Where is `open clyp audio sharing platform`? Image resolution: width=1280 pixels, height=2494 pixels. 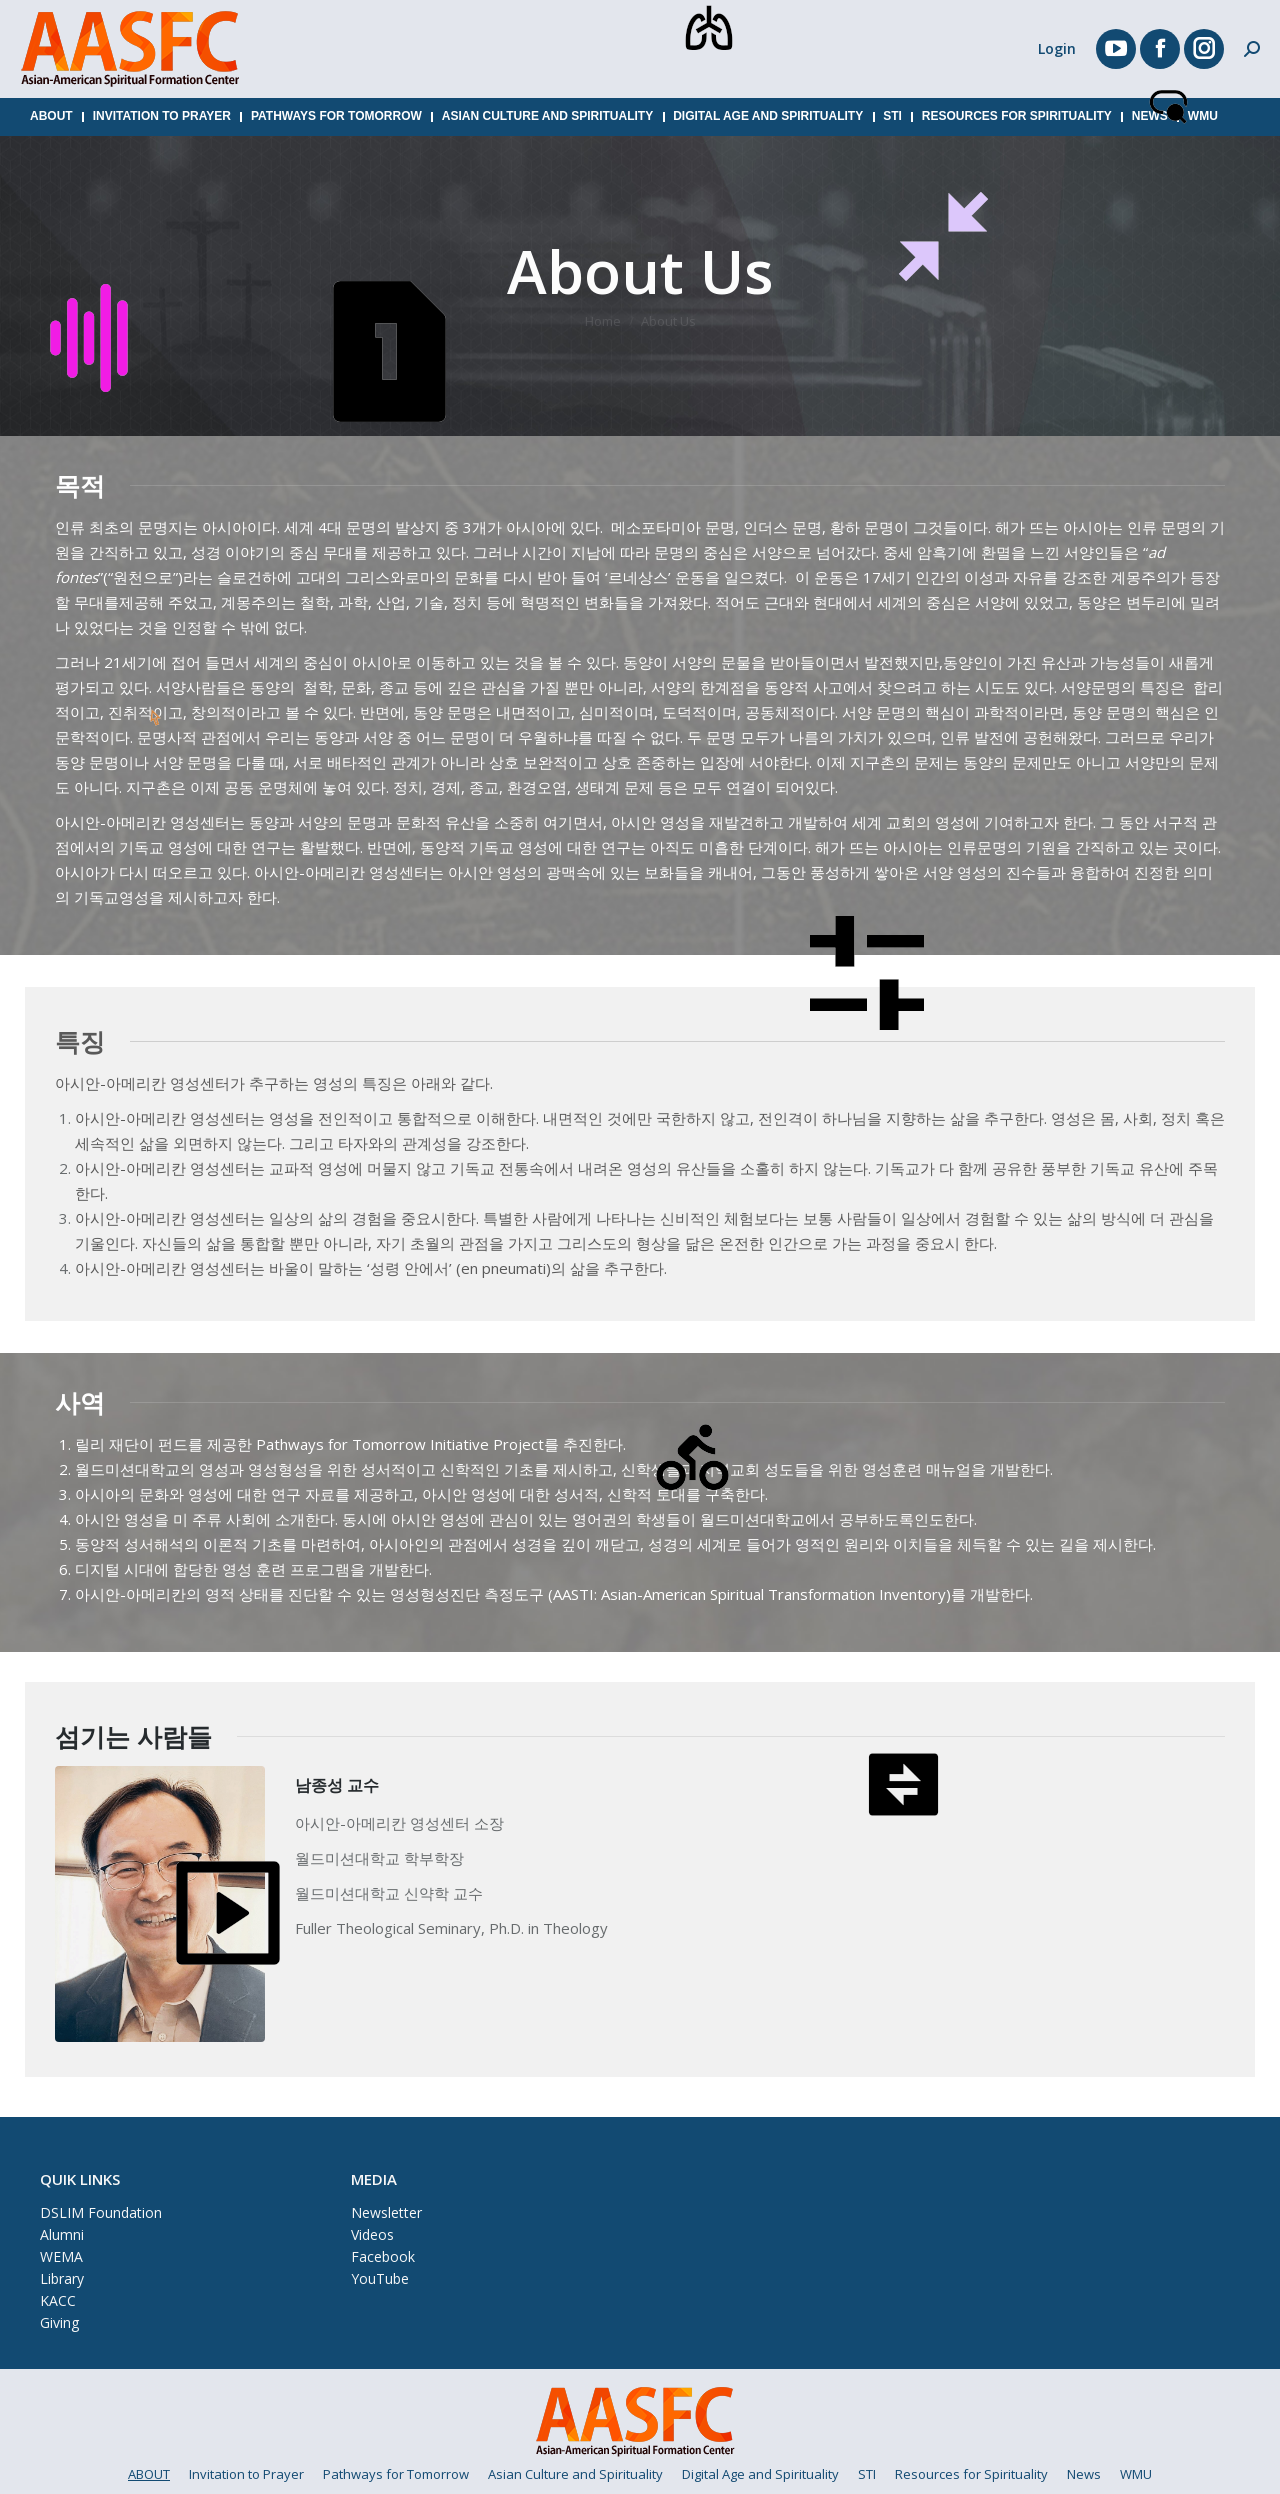
open clyp audio sharing platform is located at coordinates (89, 338).